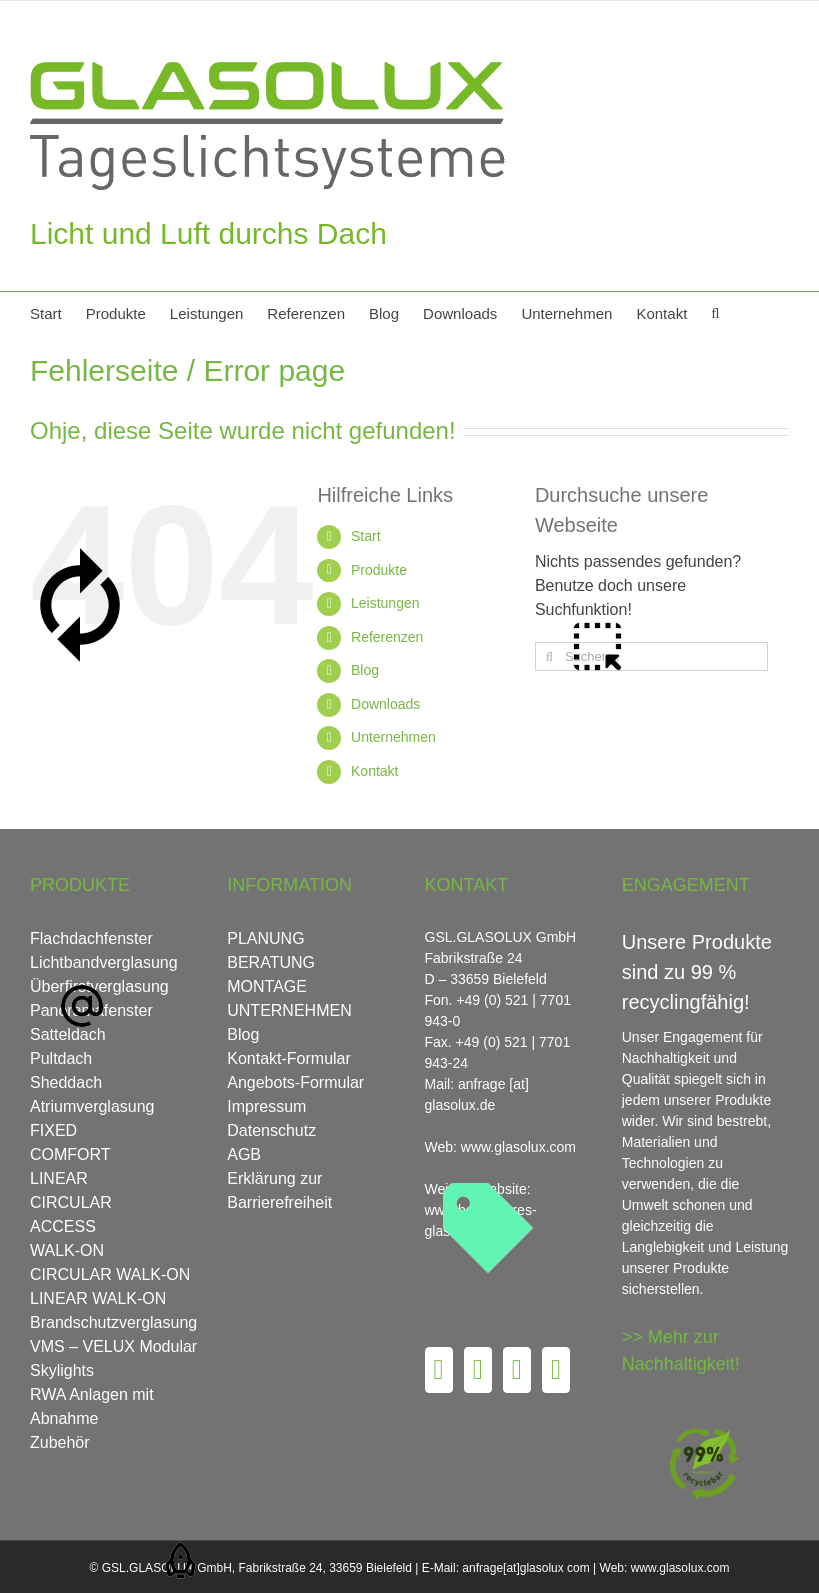 The image size is (819, 1593). I want to click on launch or deploy an application, so click(180, 1561).